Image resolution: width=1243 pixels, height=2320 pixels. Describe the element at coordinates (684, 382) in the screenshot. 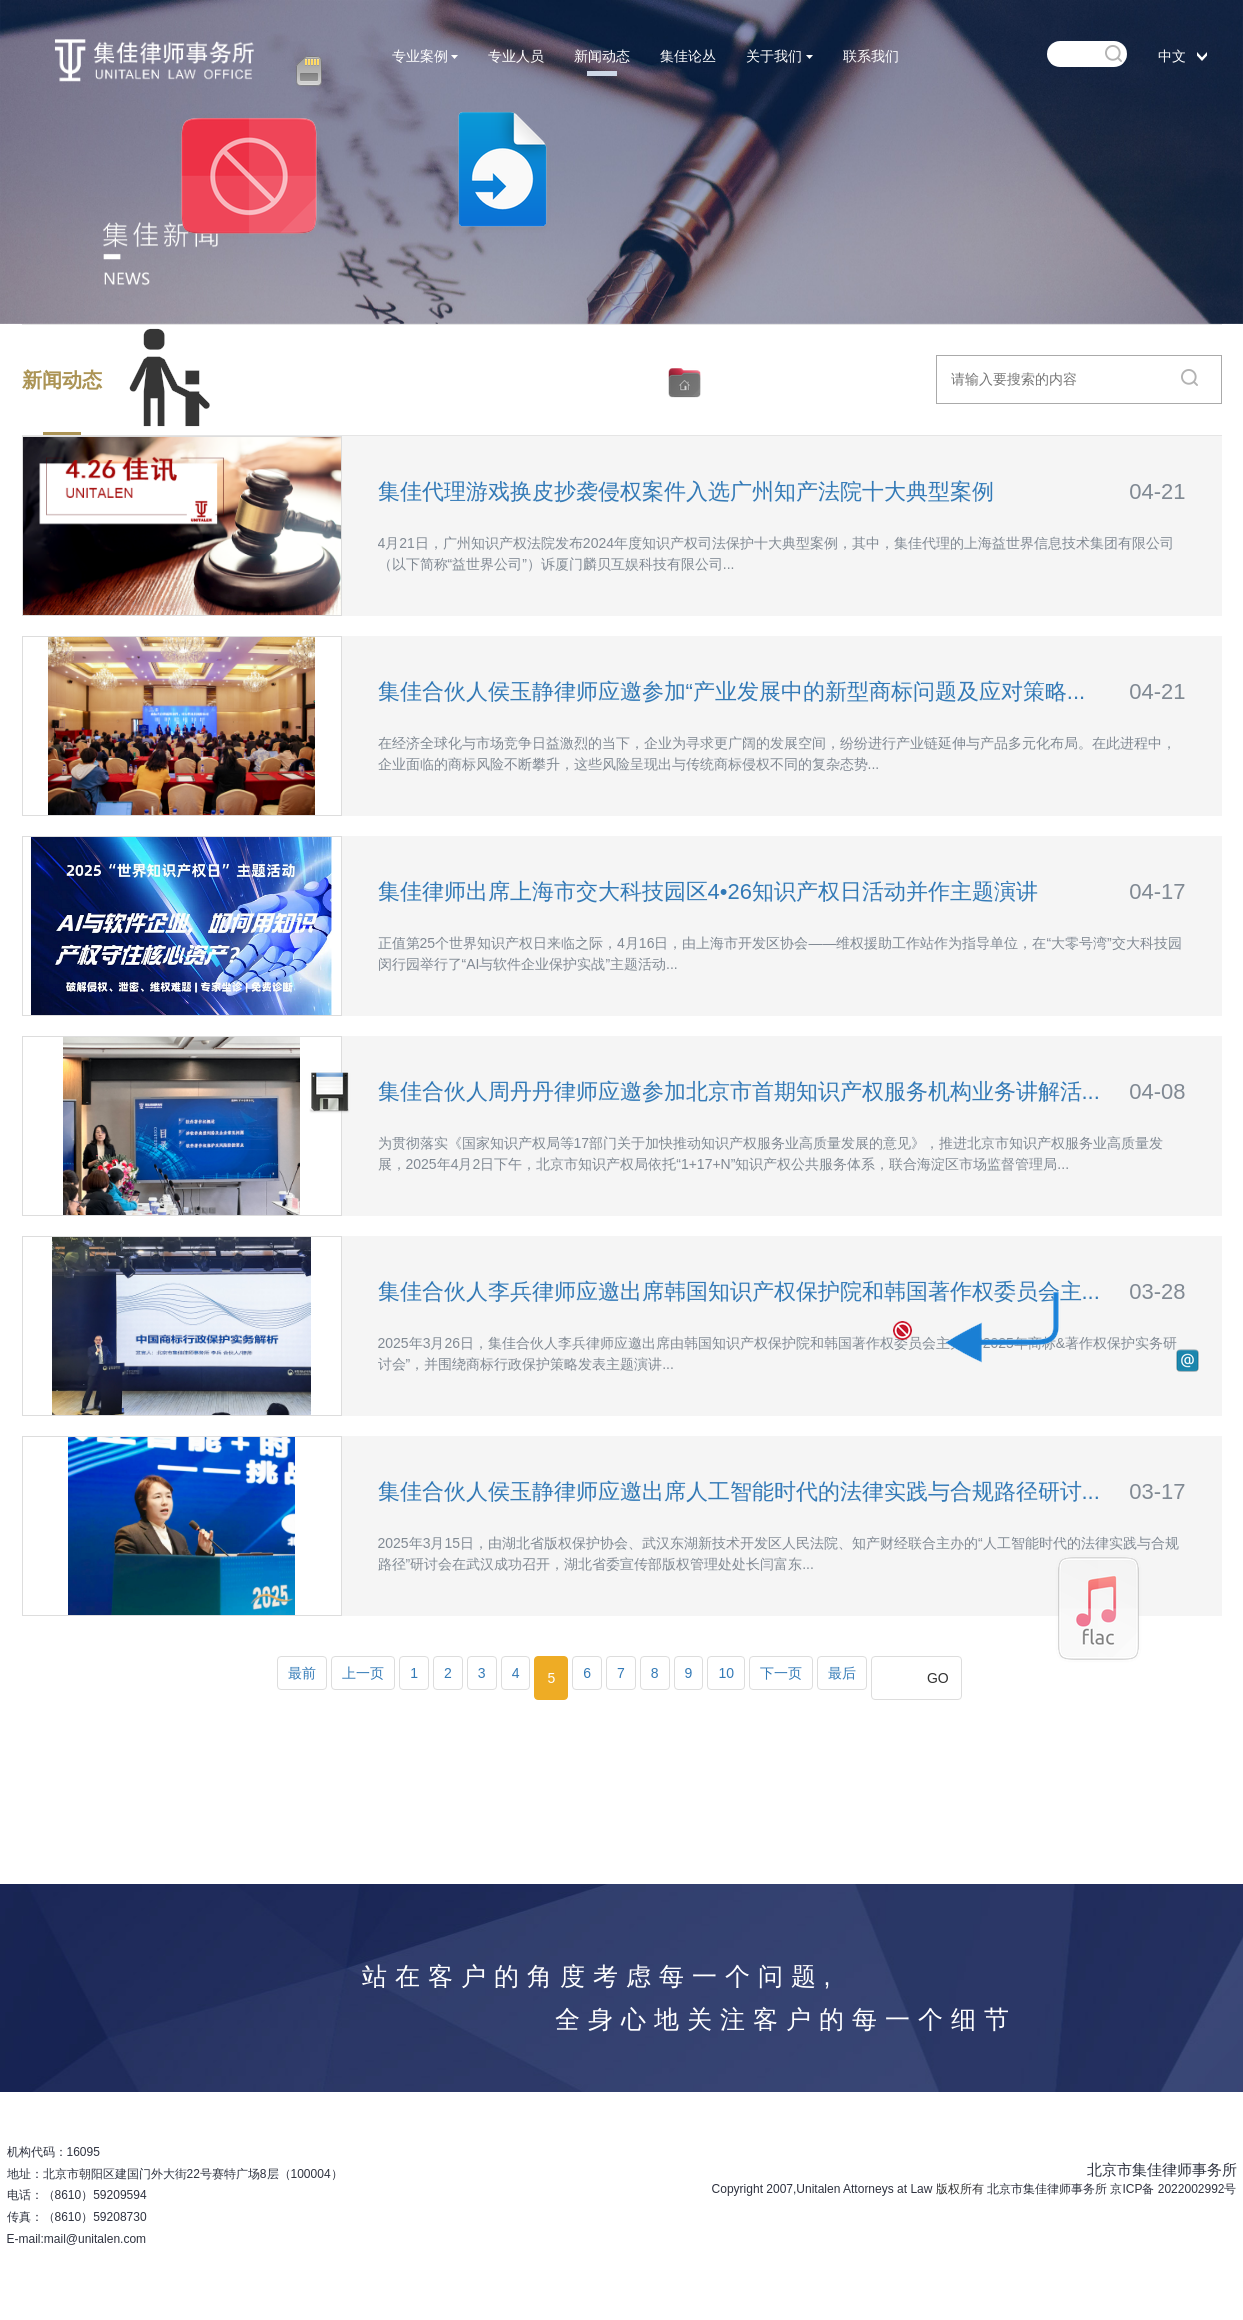

I see `access your home folder` at that location.